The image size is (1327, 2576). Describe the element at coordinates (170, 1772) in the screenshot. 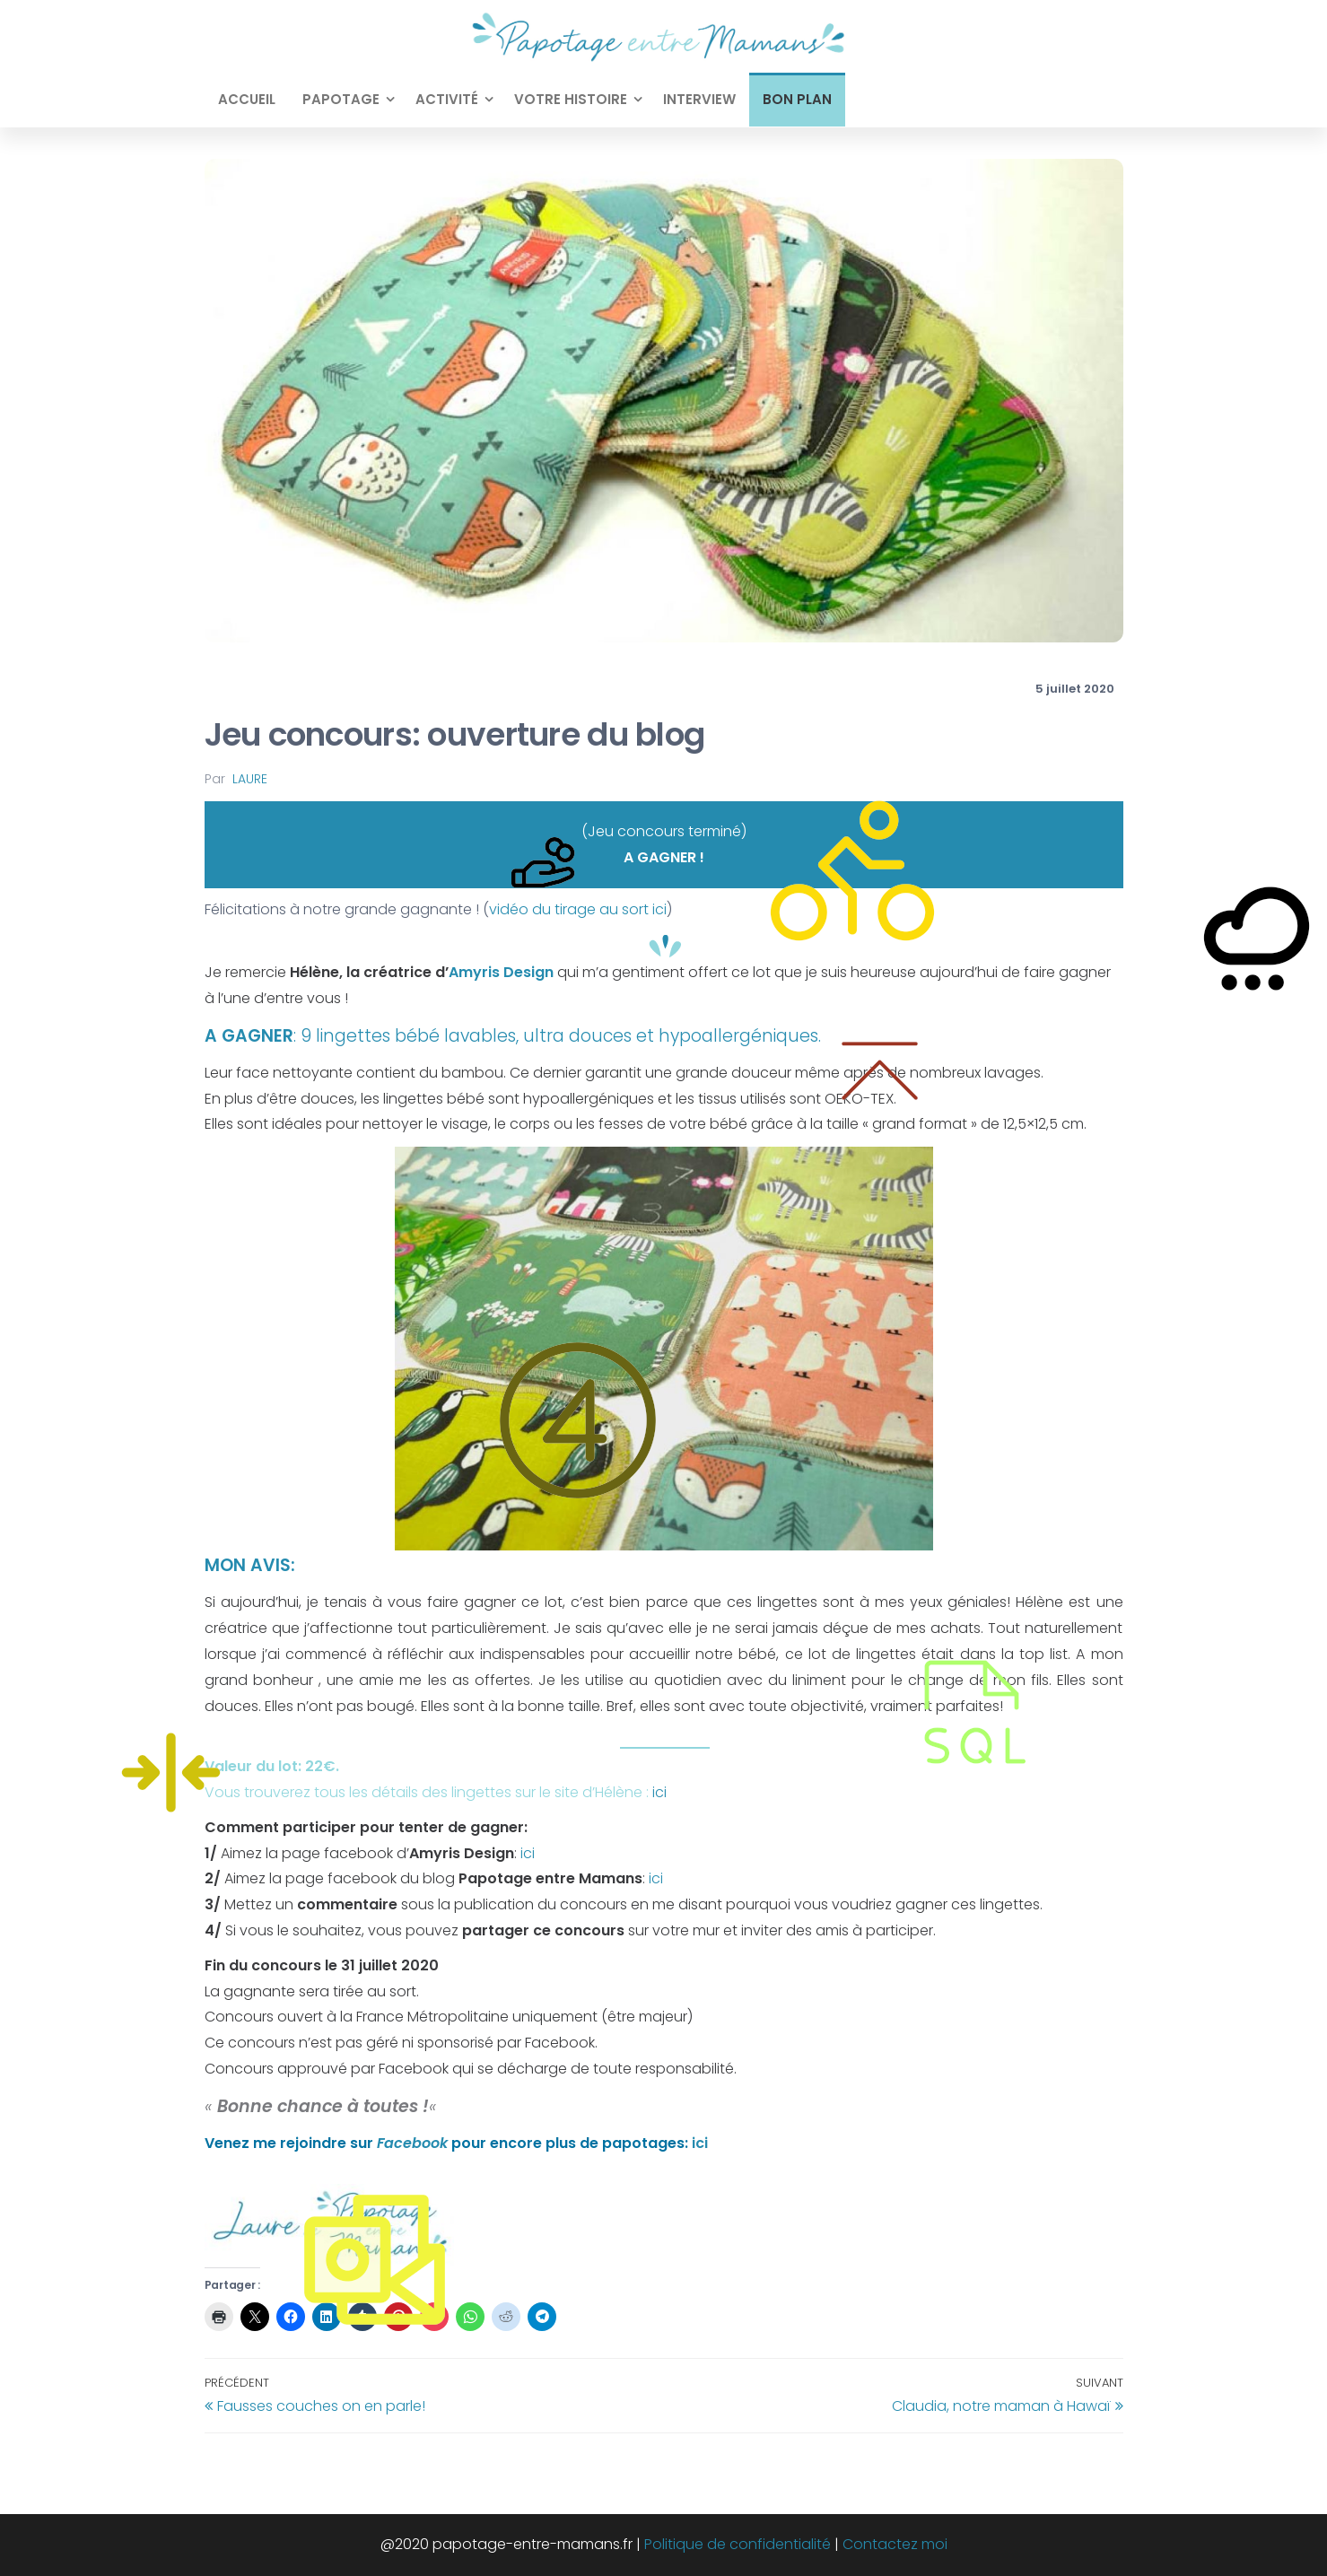

I see `collapse or minimize a horizontal panel` at that location.